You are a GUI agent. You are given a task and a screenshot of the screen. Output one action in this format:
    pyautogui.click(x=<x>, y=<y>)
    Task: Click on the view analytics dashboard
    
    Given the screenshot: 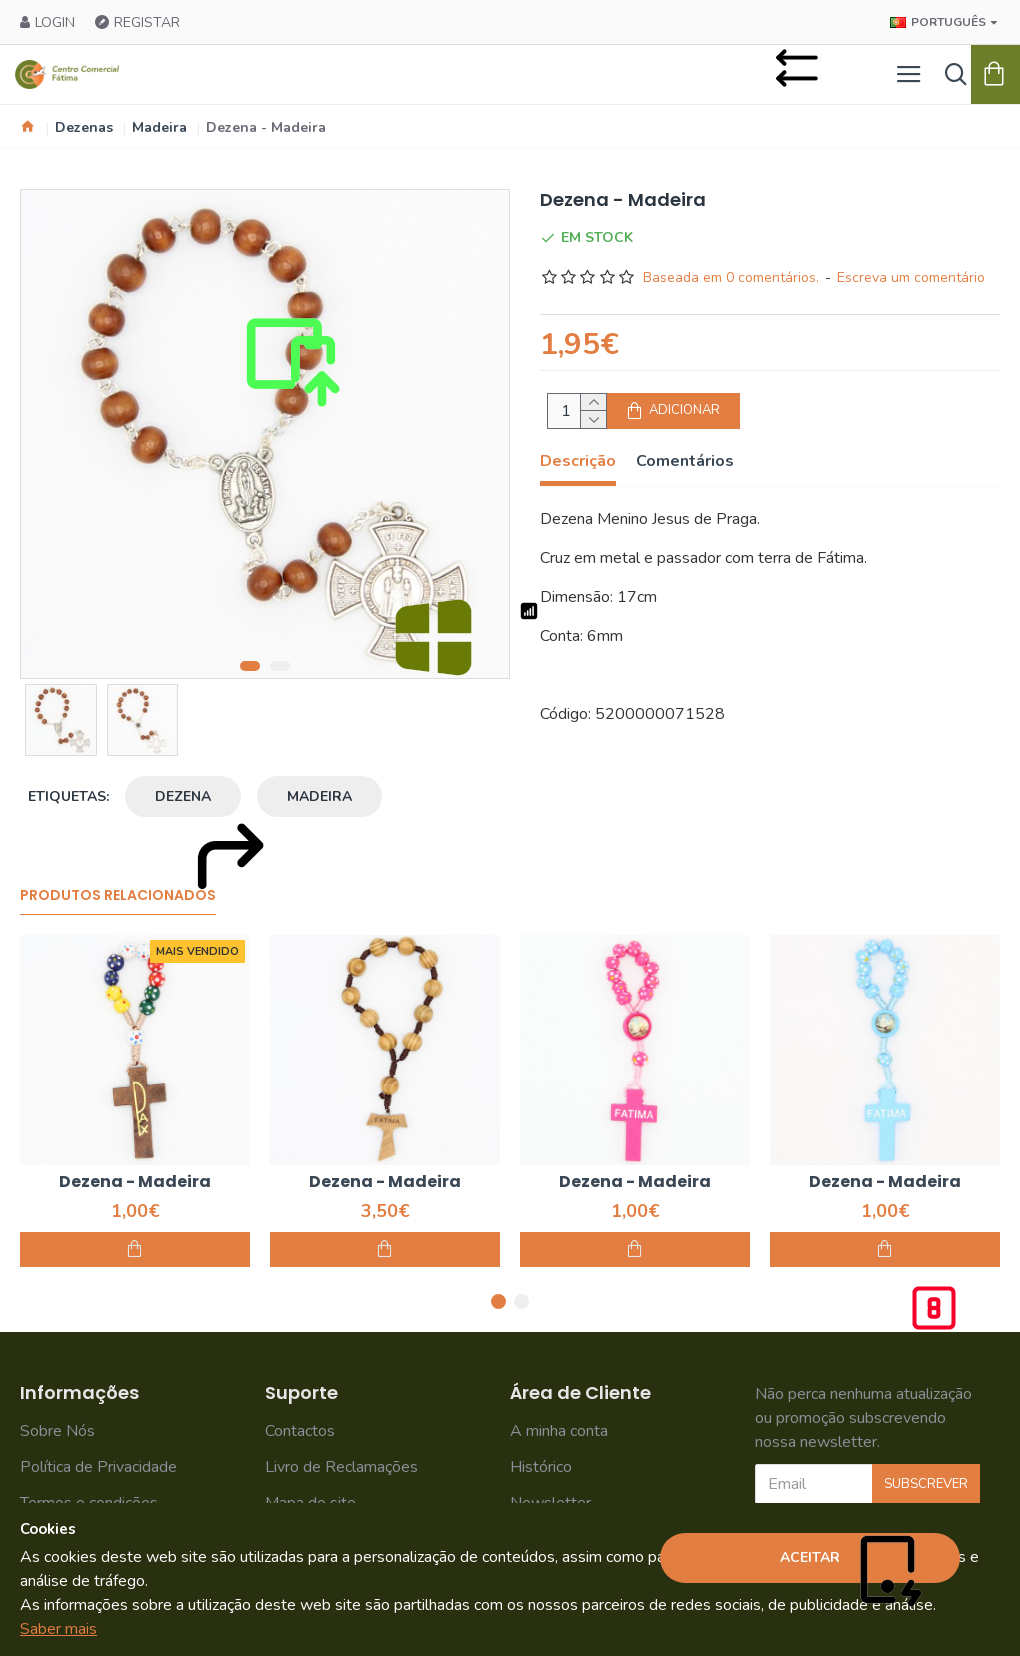 What is the action you would take?
    pyautogui.click(x=529, y=611)
    